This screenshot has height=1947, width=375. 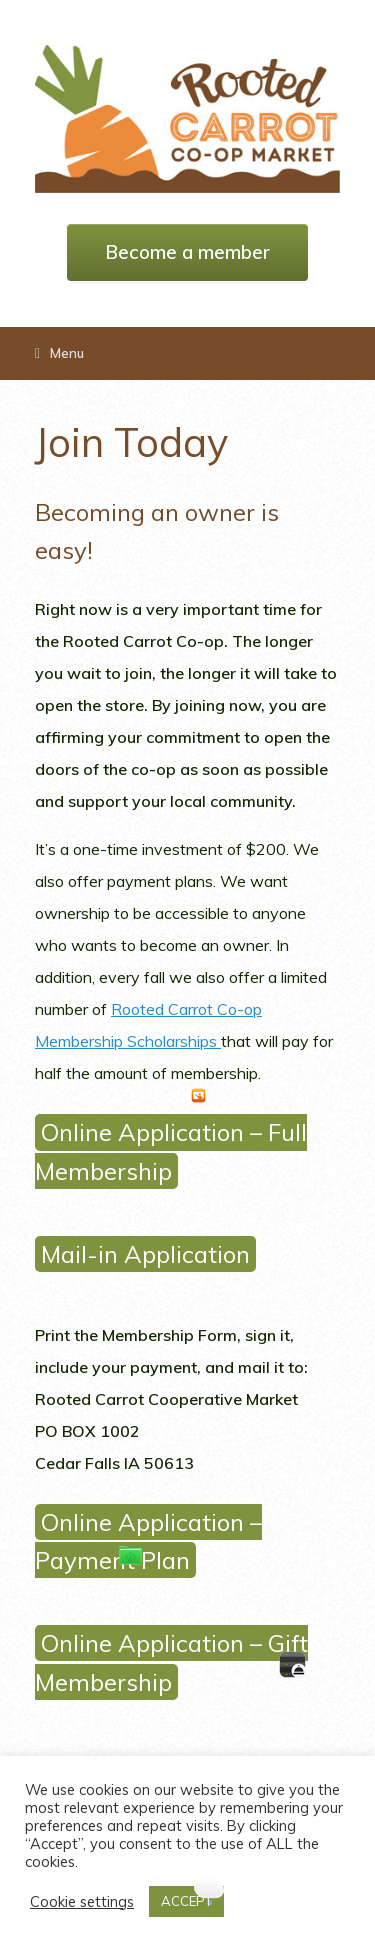 I want to click on indicates scattered showers in weather forecast, so click(x=209, y=1890).